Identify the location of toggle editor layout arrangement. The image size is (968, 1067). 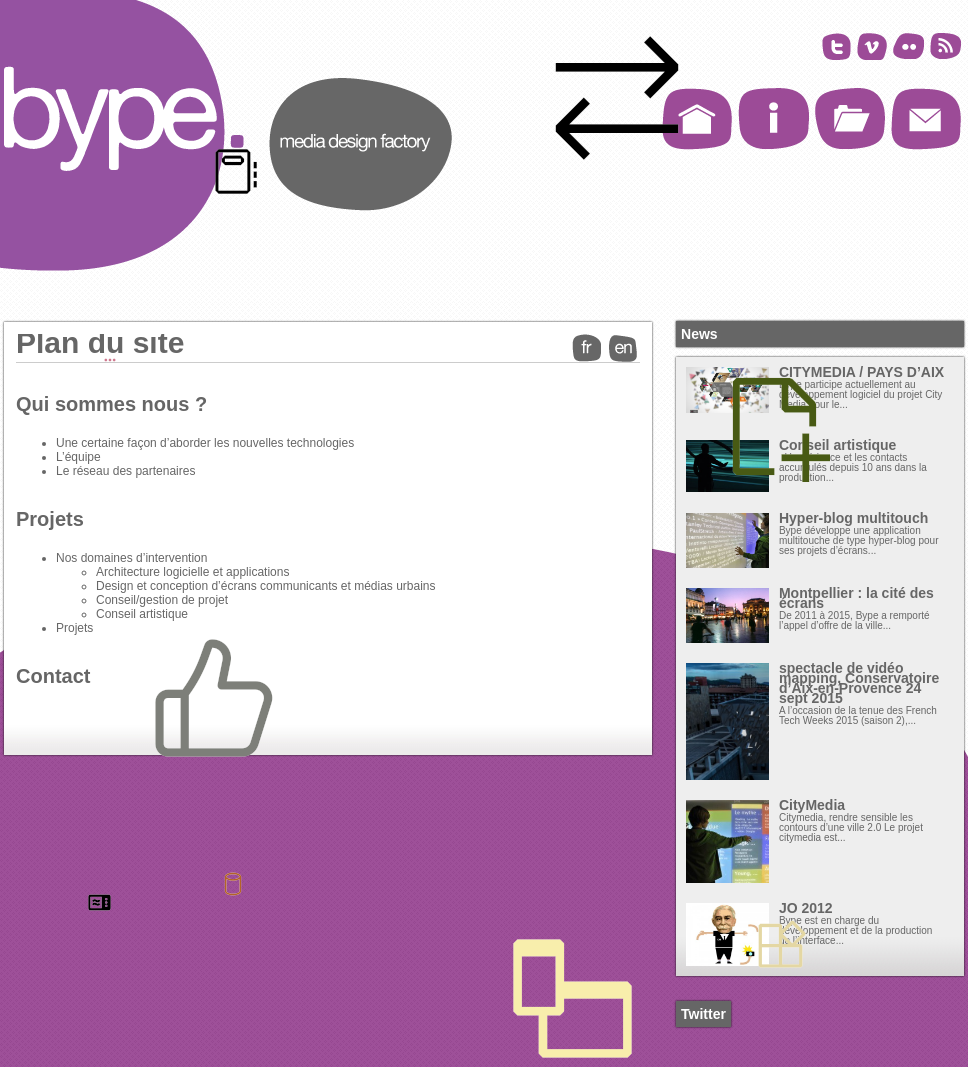
(572, 998).